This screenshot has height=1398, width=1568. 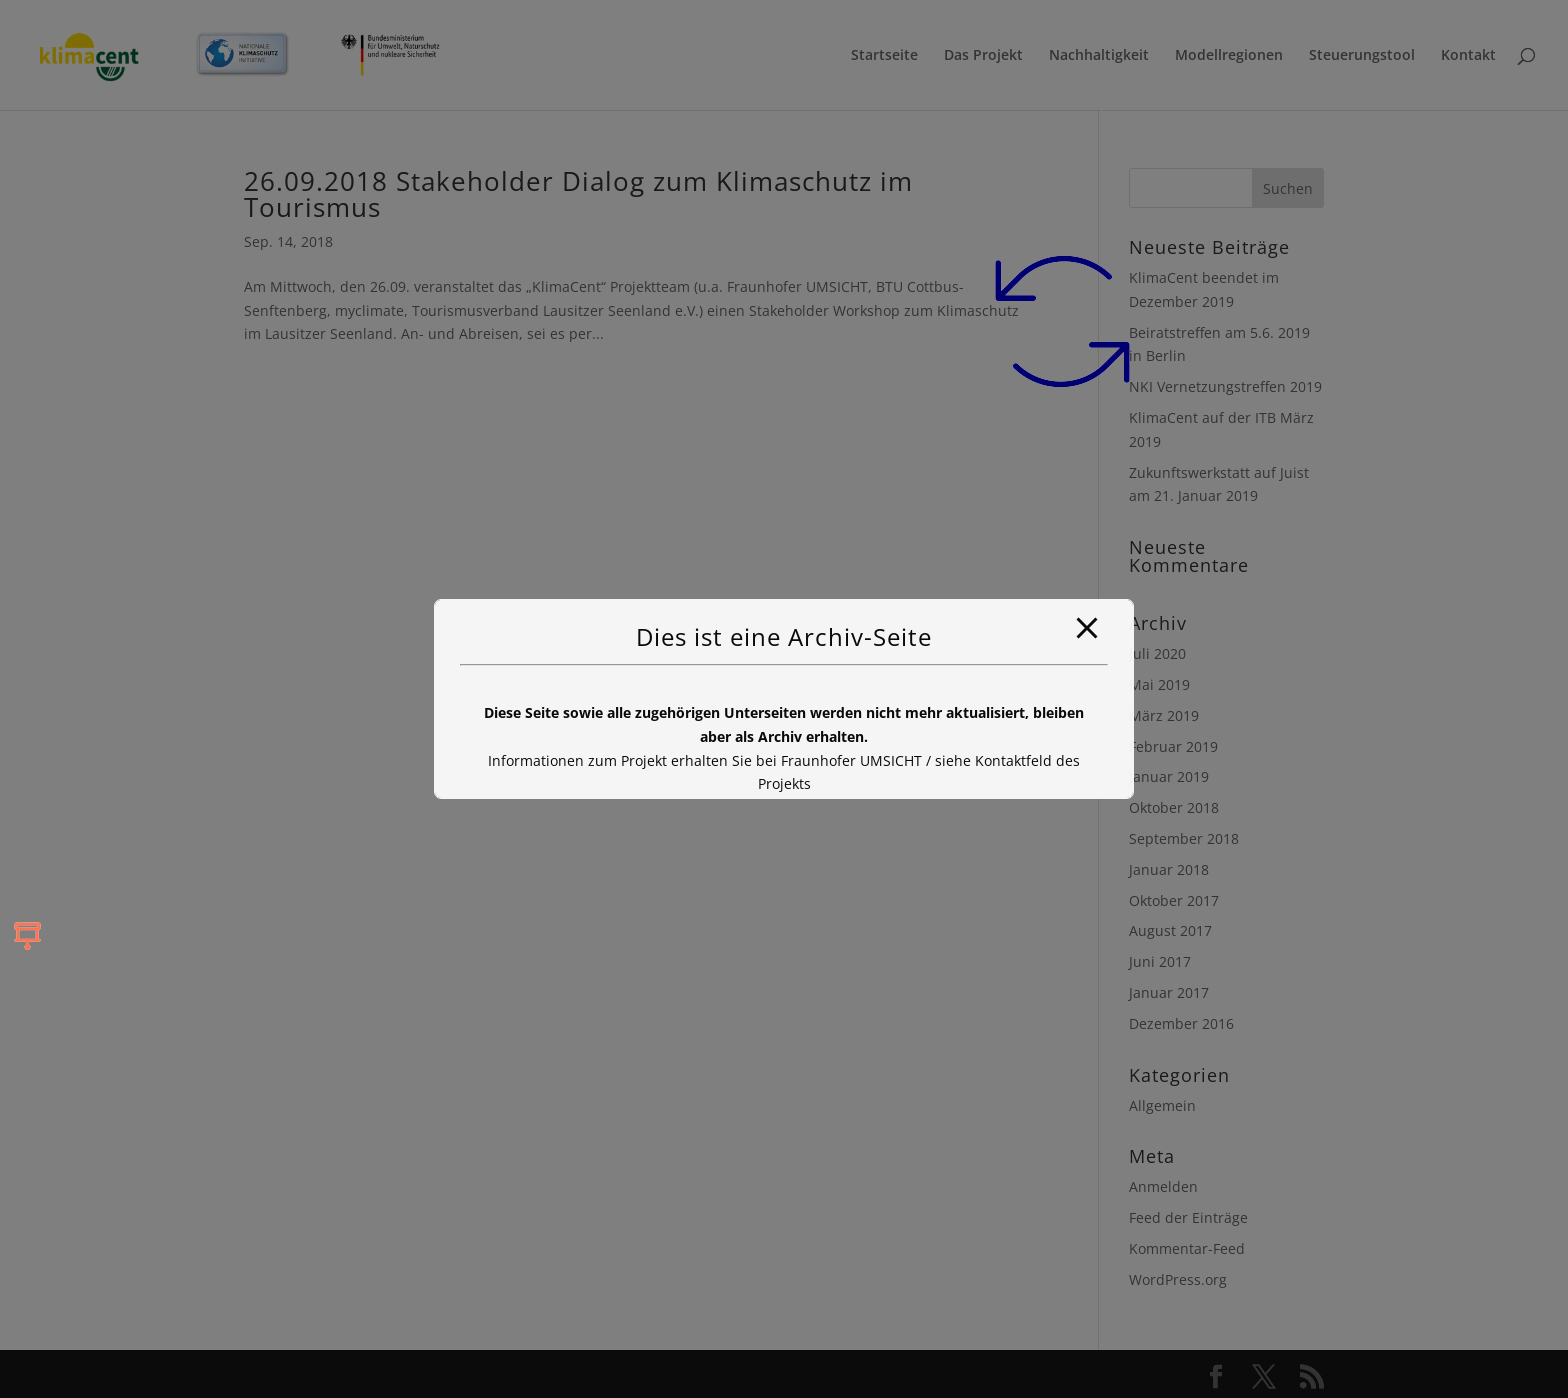 I want to click on refresh or reload content, so click(x=1062, y=321).